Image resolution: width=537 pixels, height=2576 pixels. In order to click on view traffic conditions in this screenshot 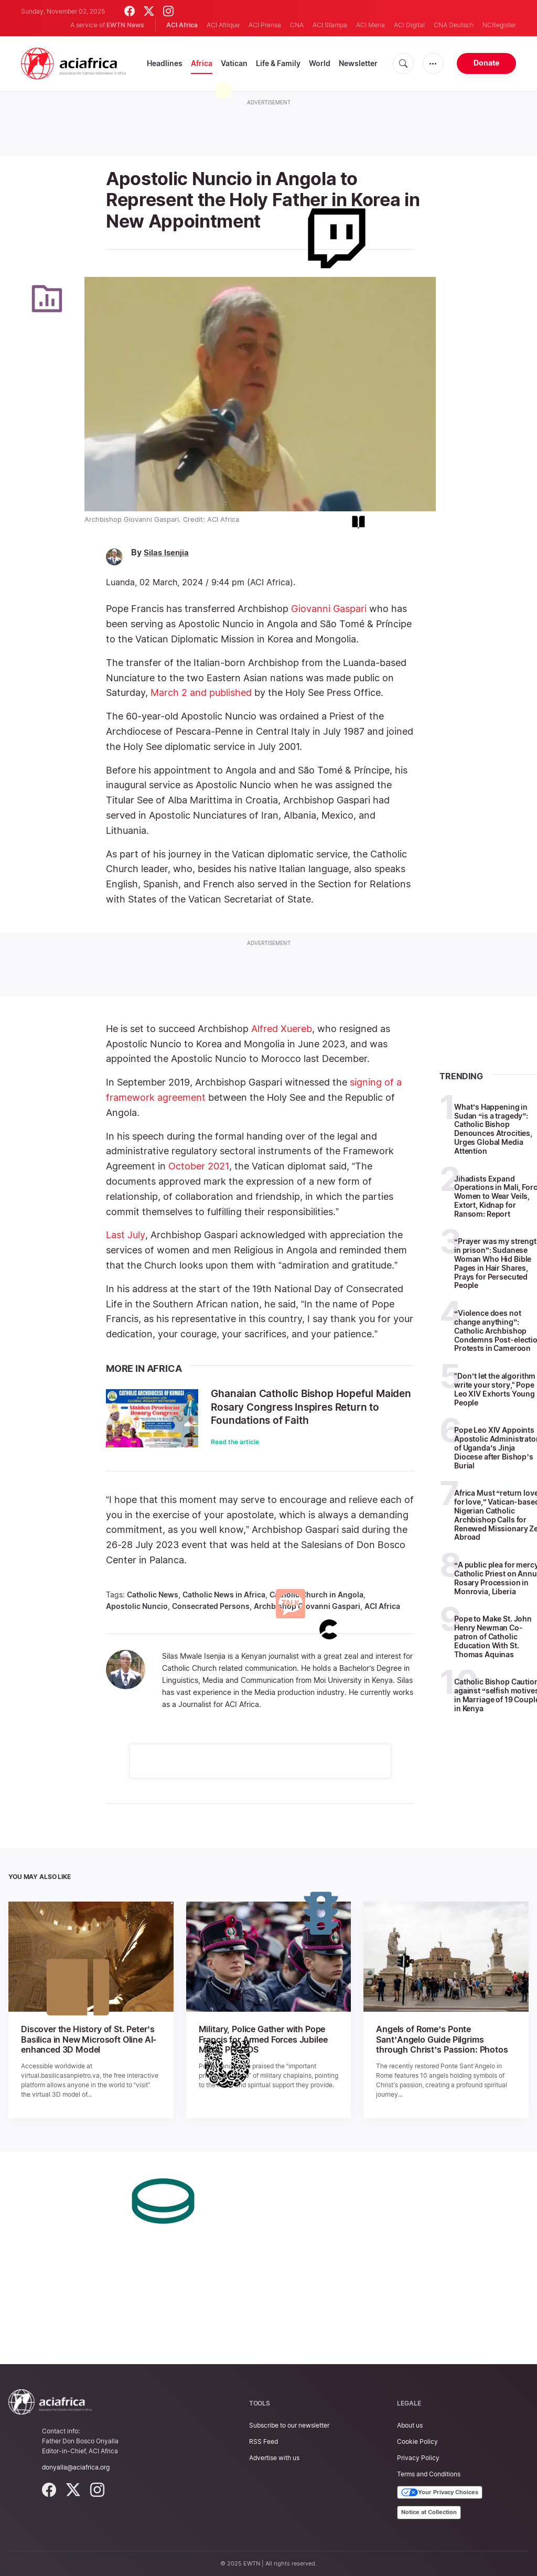, I will do `click(321, 1913)`.